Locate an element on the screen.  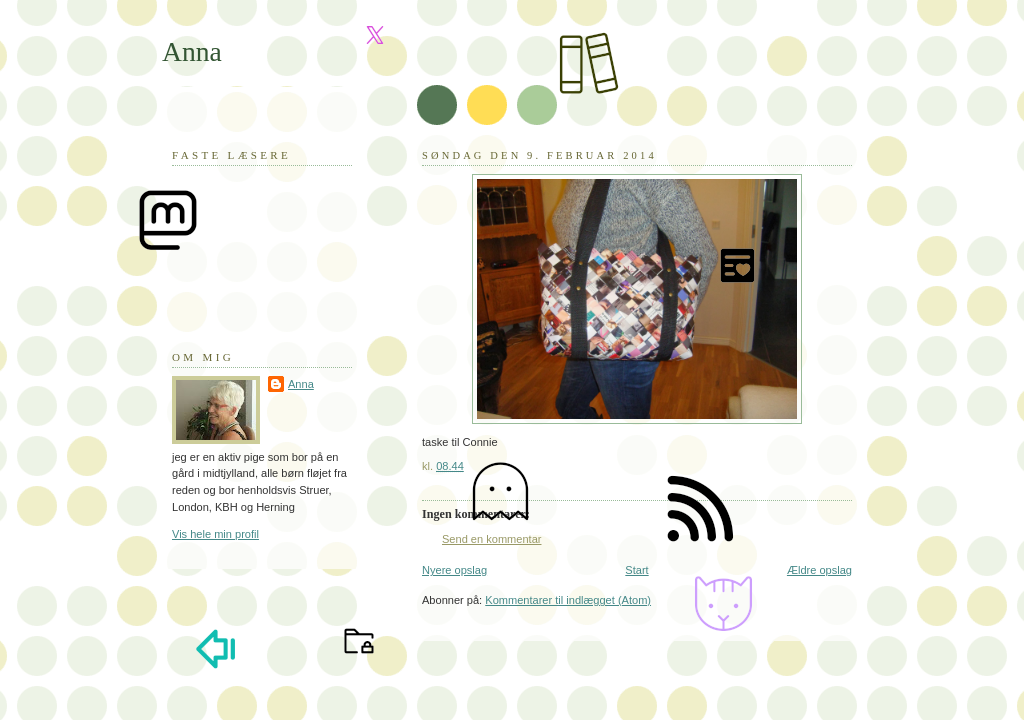
view your favorites list is located at coordinates (737, 265).